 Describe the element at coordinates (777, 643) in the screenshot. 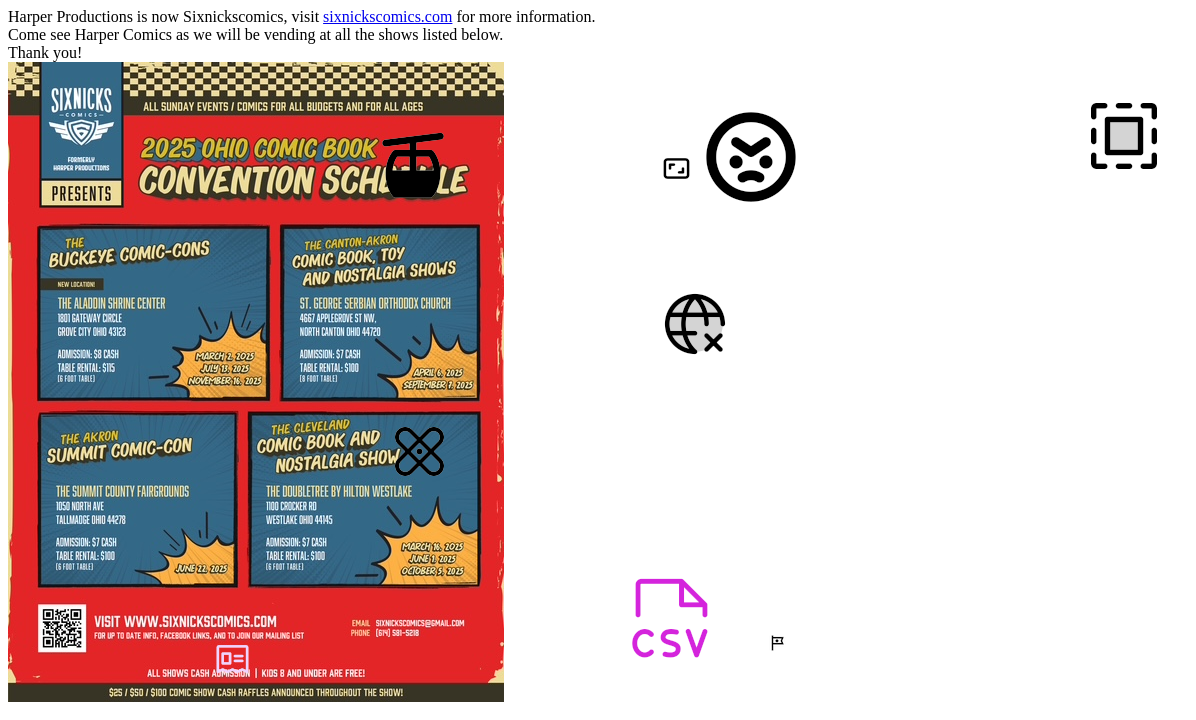

I see `start a guided tour or walkthrough` at that location.